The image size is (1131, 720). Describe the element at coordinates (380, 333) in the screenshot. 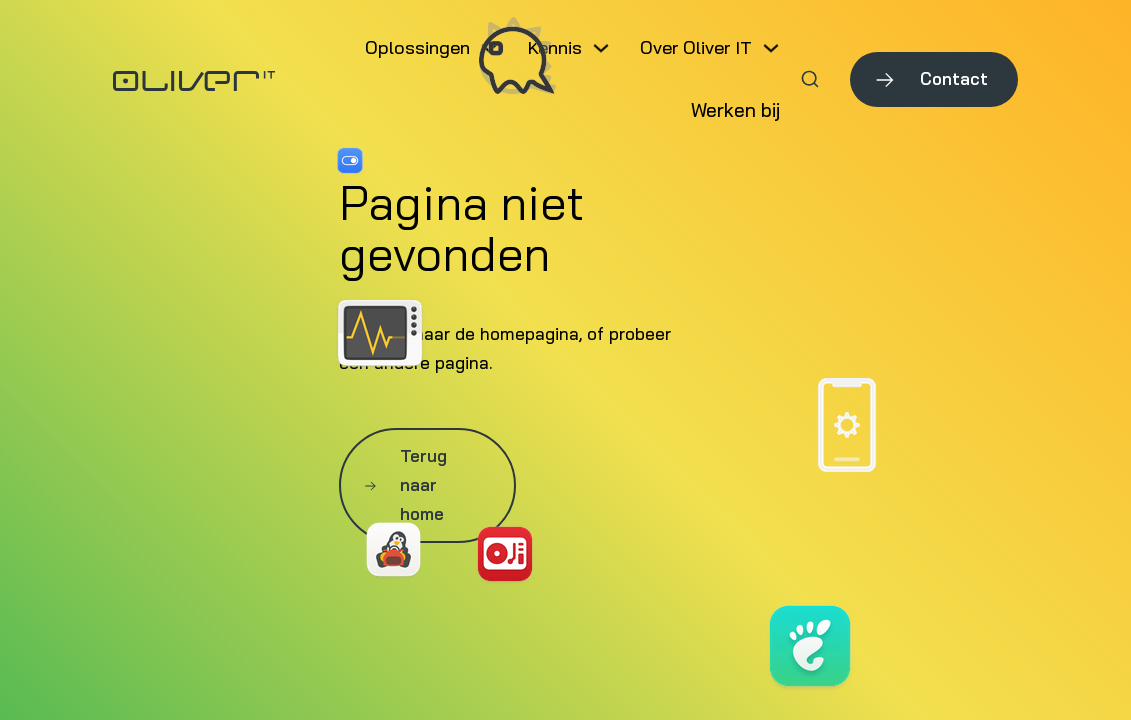

I see `open system monitor to view resource usage` at that location.